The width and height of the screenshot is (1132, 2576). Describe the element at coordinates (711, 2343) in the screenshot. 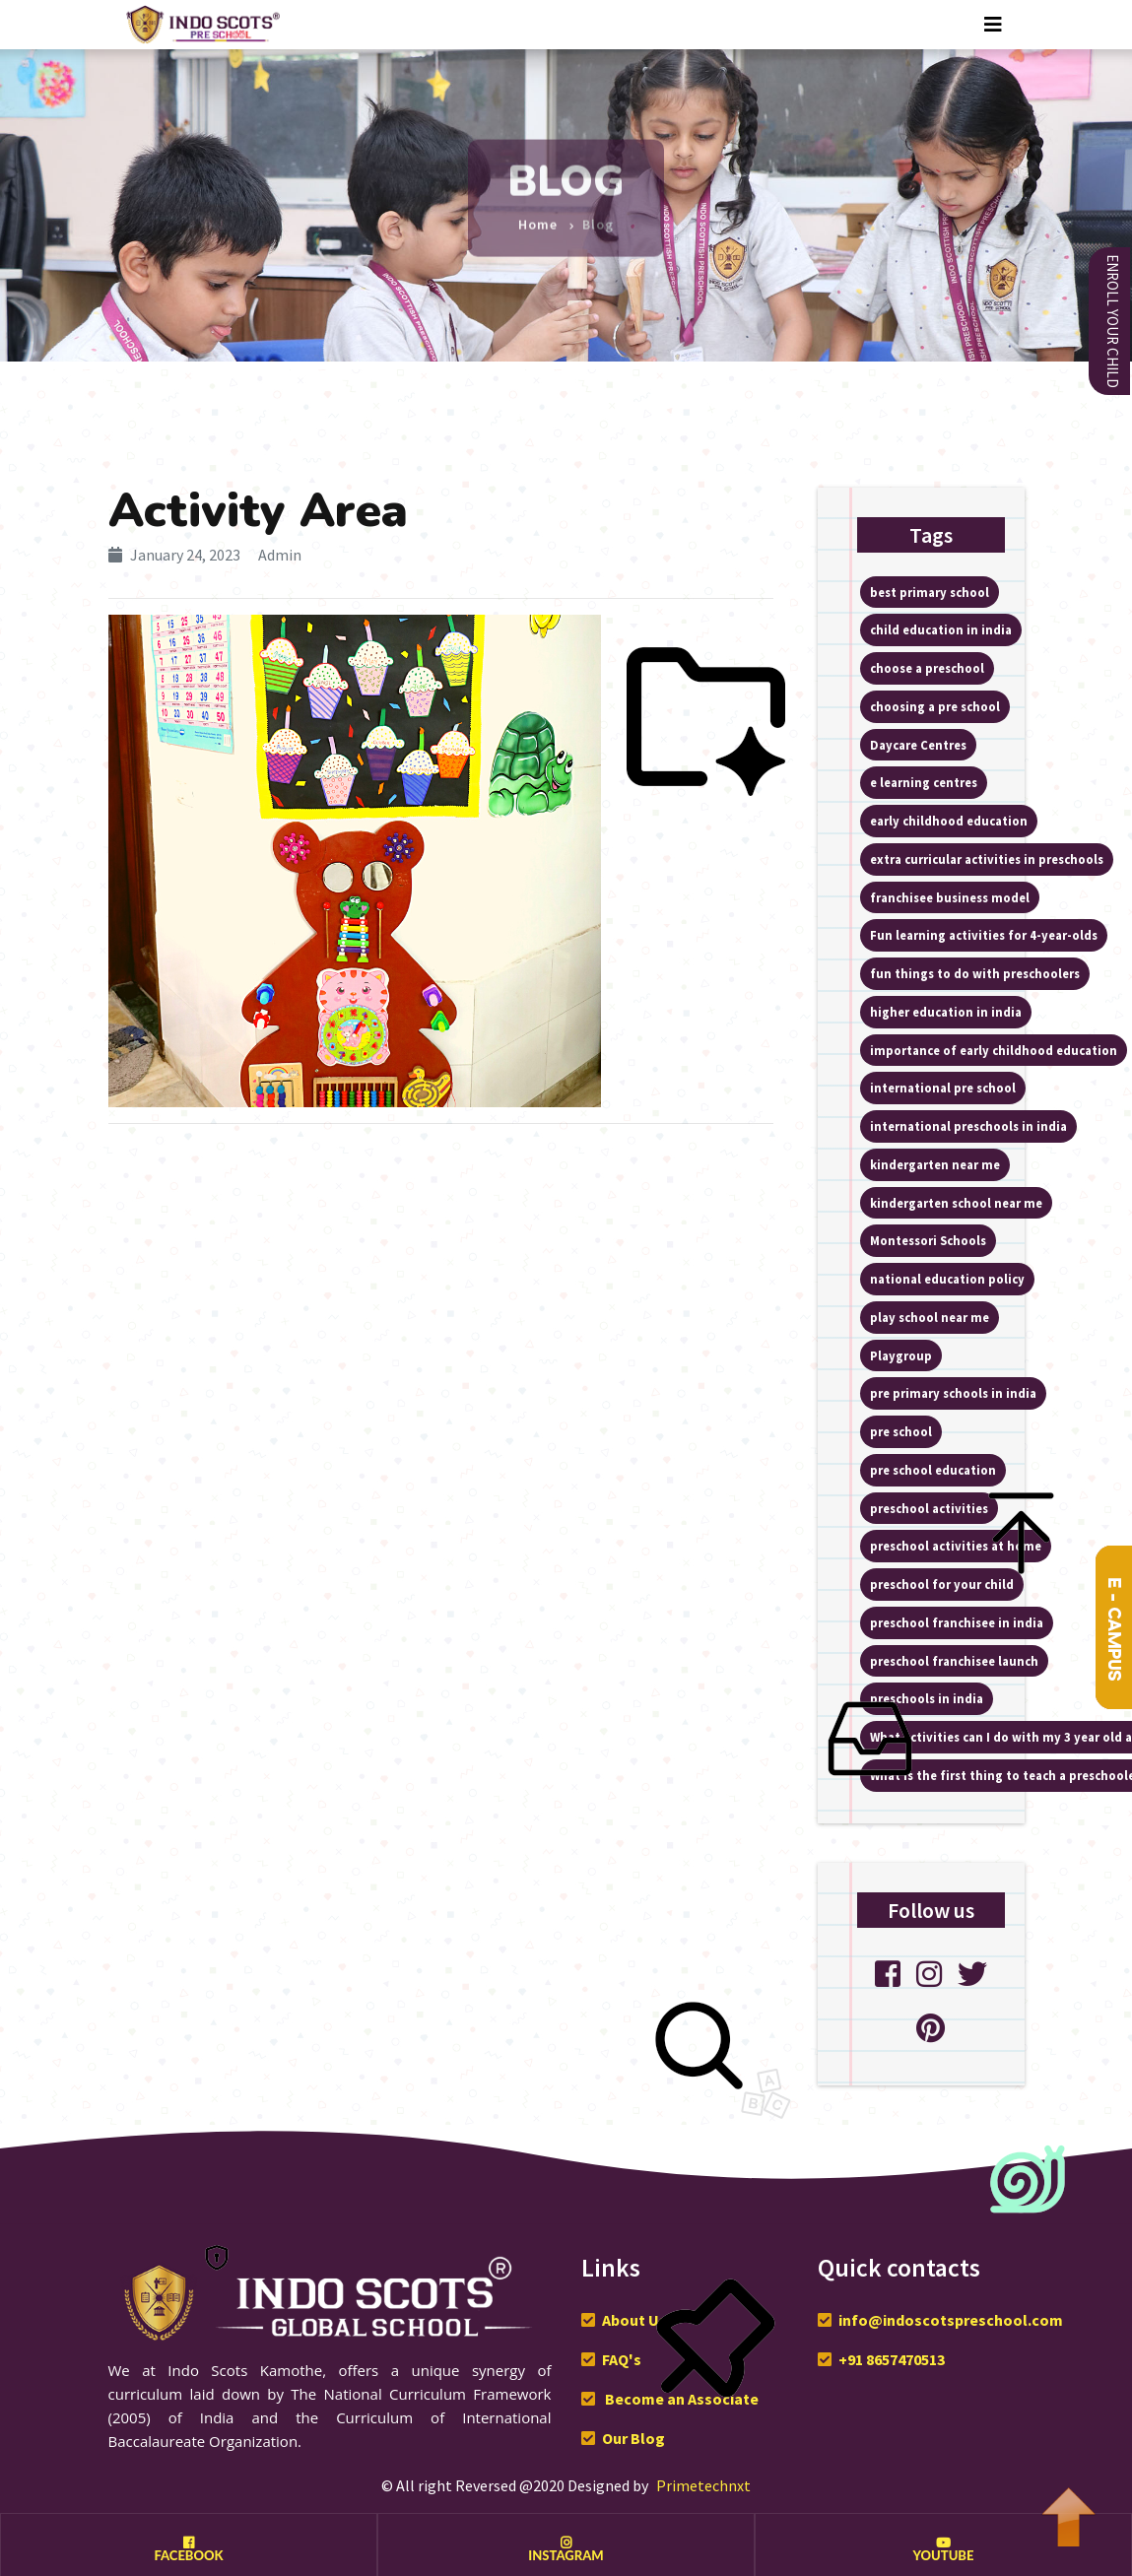

I see `pin an item to keep it visible` at that location.